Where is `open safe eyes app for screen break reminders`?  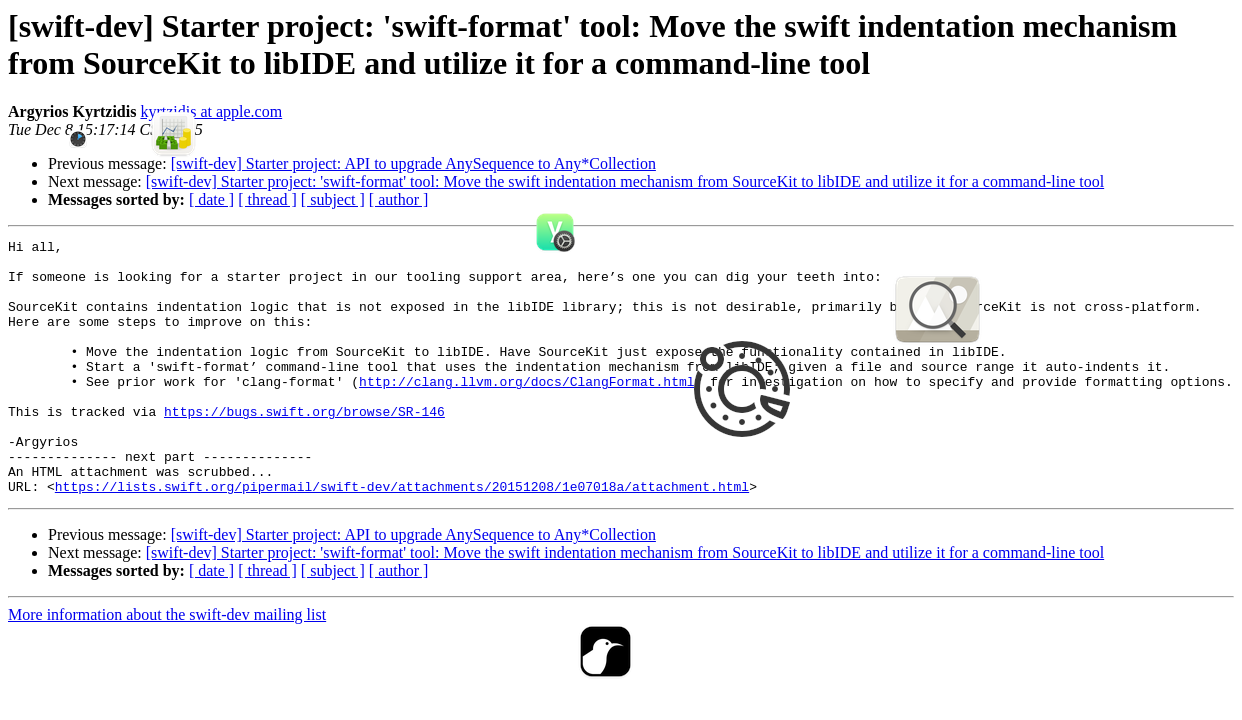
open safe eyes app for screen break reminders is located at coordinates (78, 139).